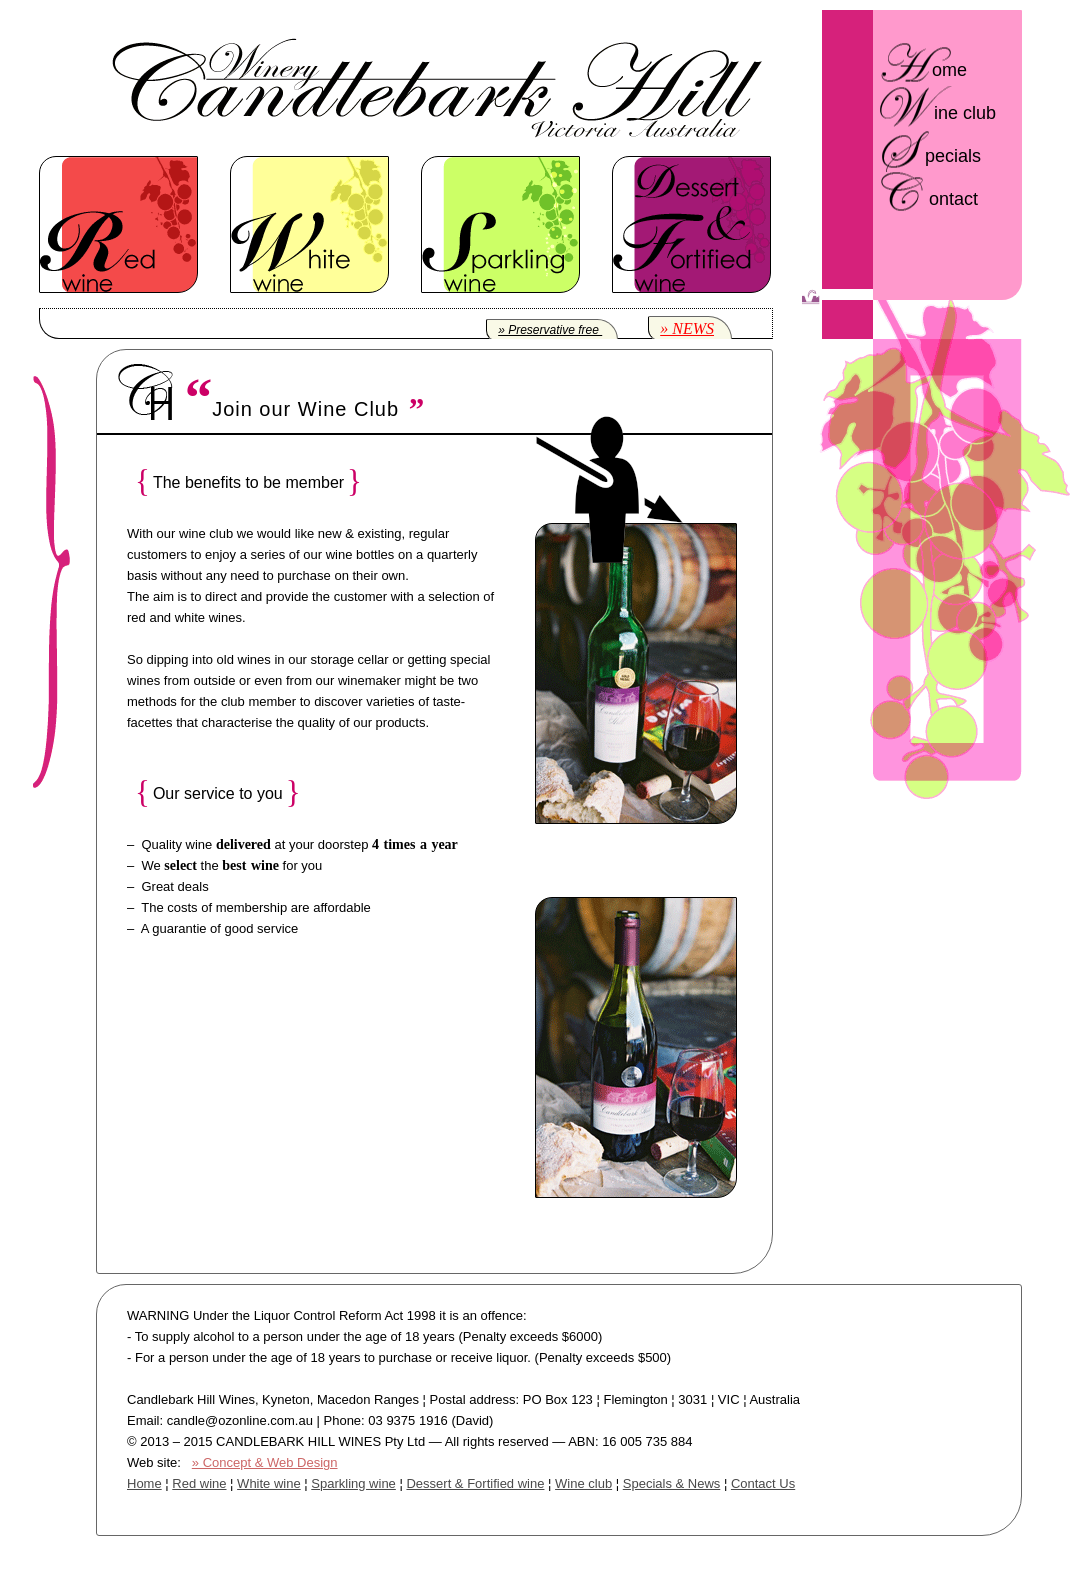 The height and width of the screenshot is (1576, 1072). Describe the element at coordinates (810, 295) in the screenshot. I see `launch trench assault game mode` at that location.